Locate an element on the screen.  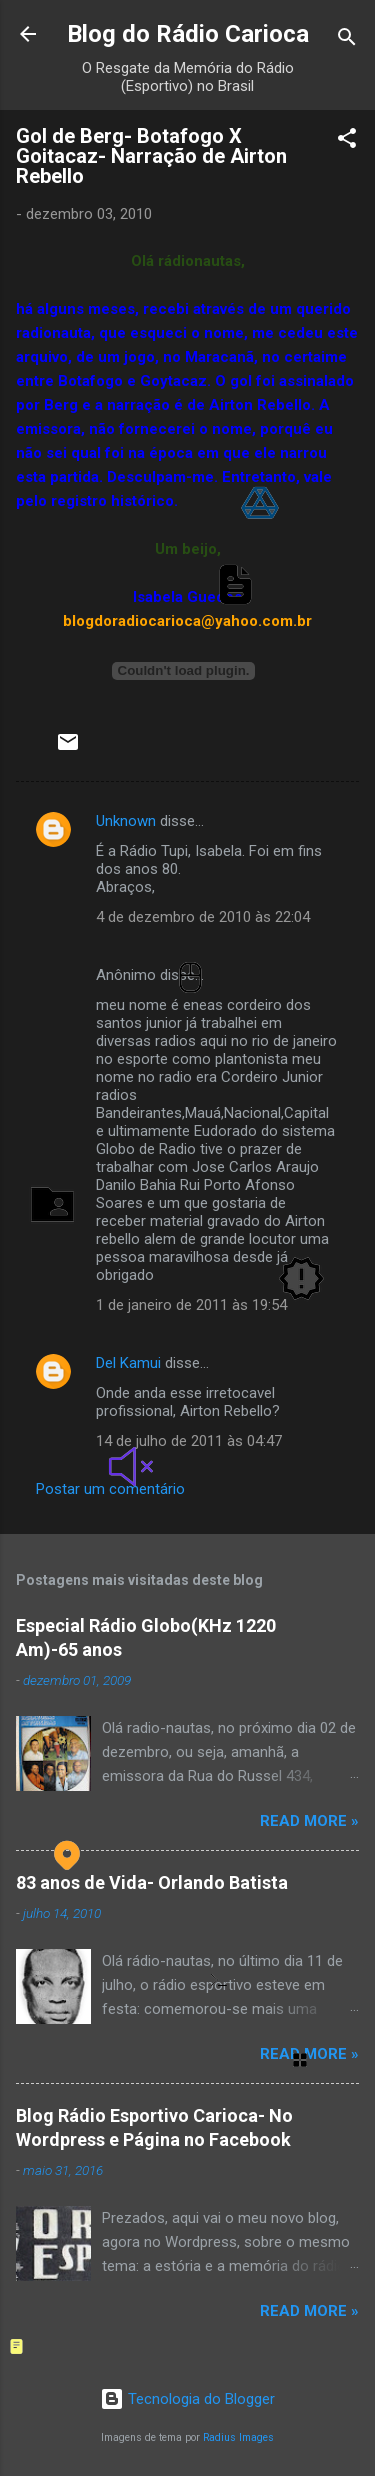
view or set a location on the map is located at coordinates (67, 1855).